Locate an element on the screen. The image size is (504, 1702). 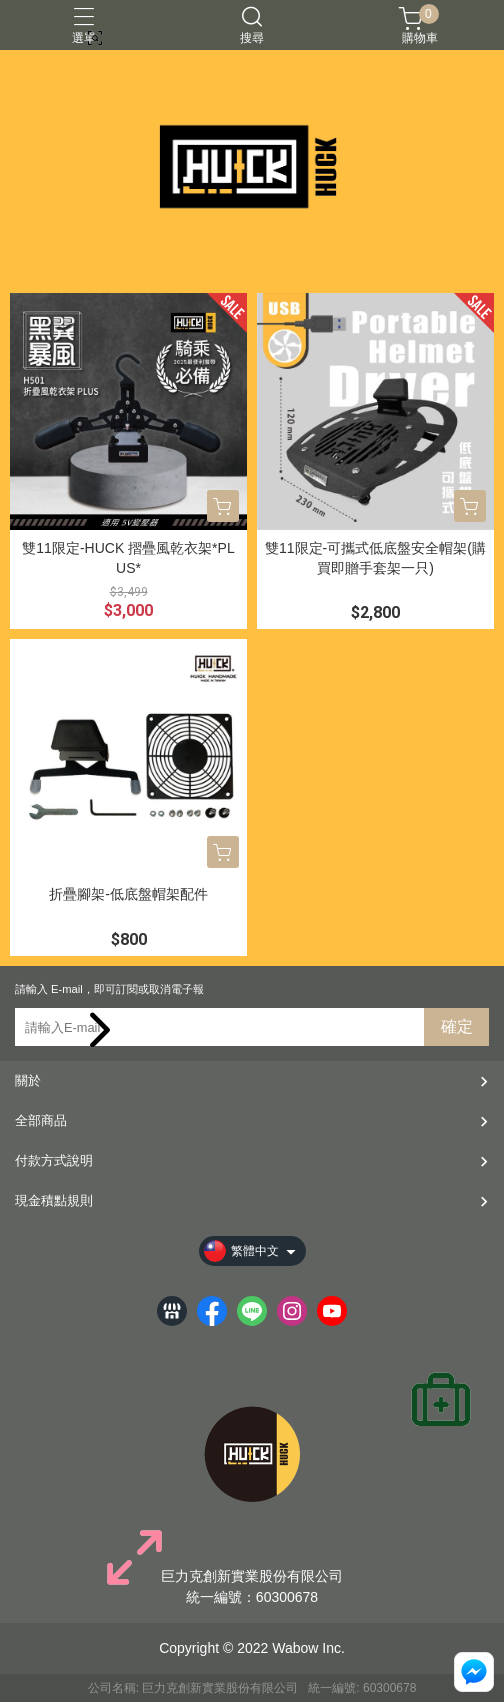
navigate to the next item or page is located at coordinates (100, 1030).